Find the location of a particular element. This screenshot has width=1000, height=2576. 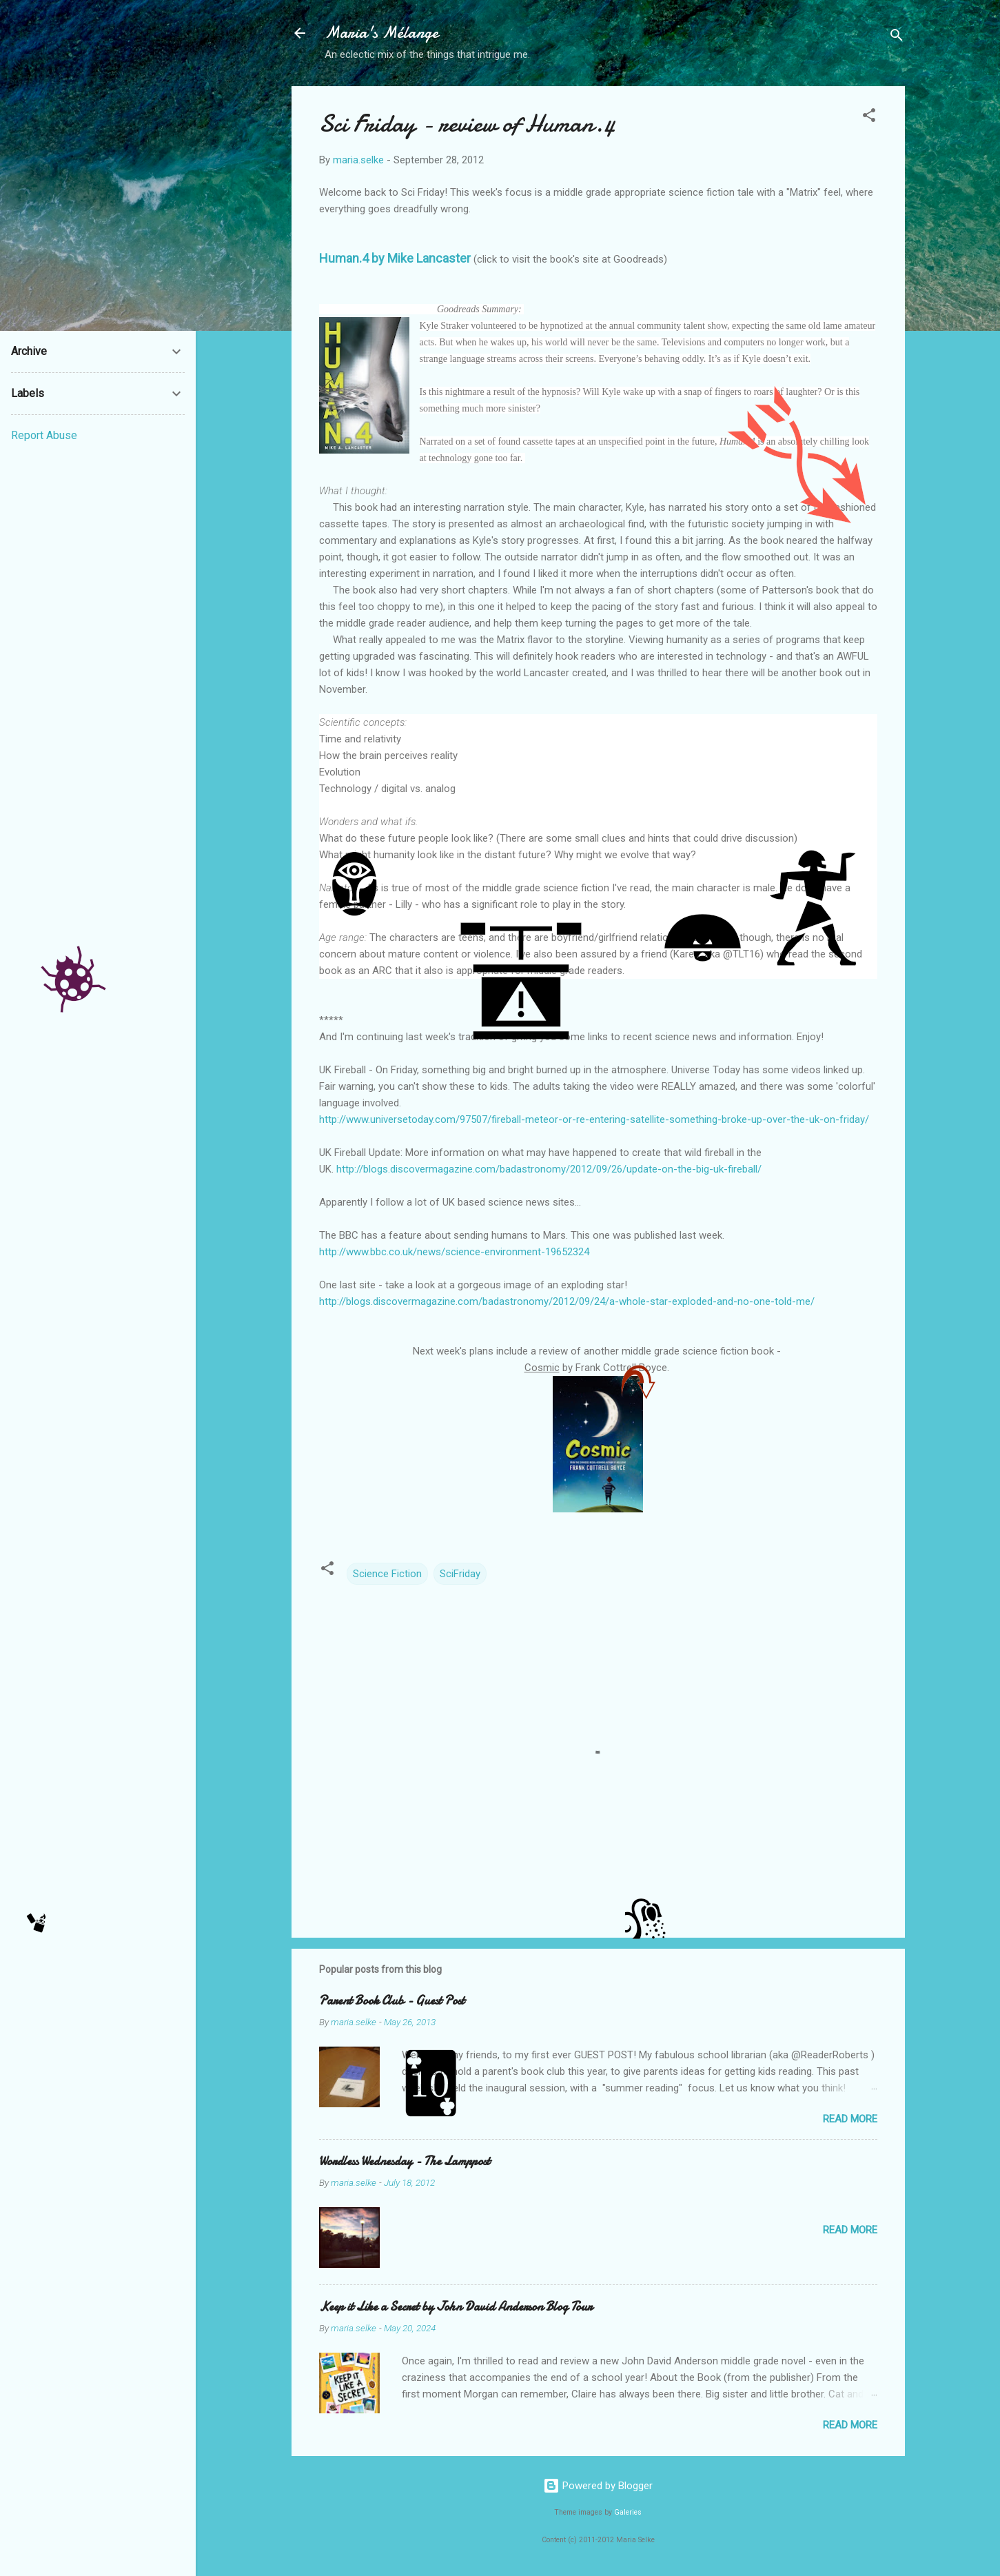

ignite or activate a fire-related feature is located at coordinates (36, 1923).